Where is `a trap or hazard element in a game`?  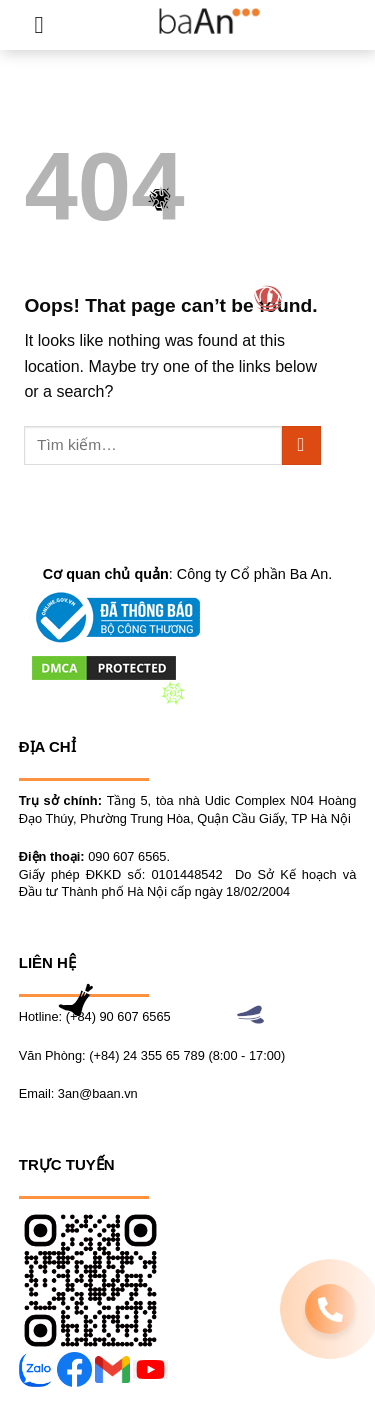 a trap or hazard element in a game is located at coordinates (173, 693).